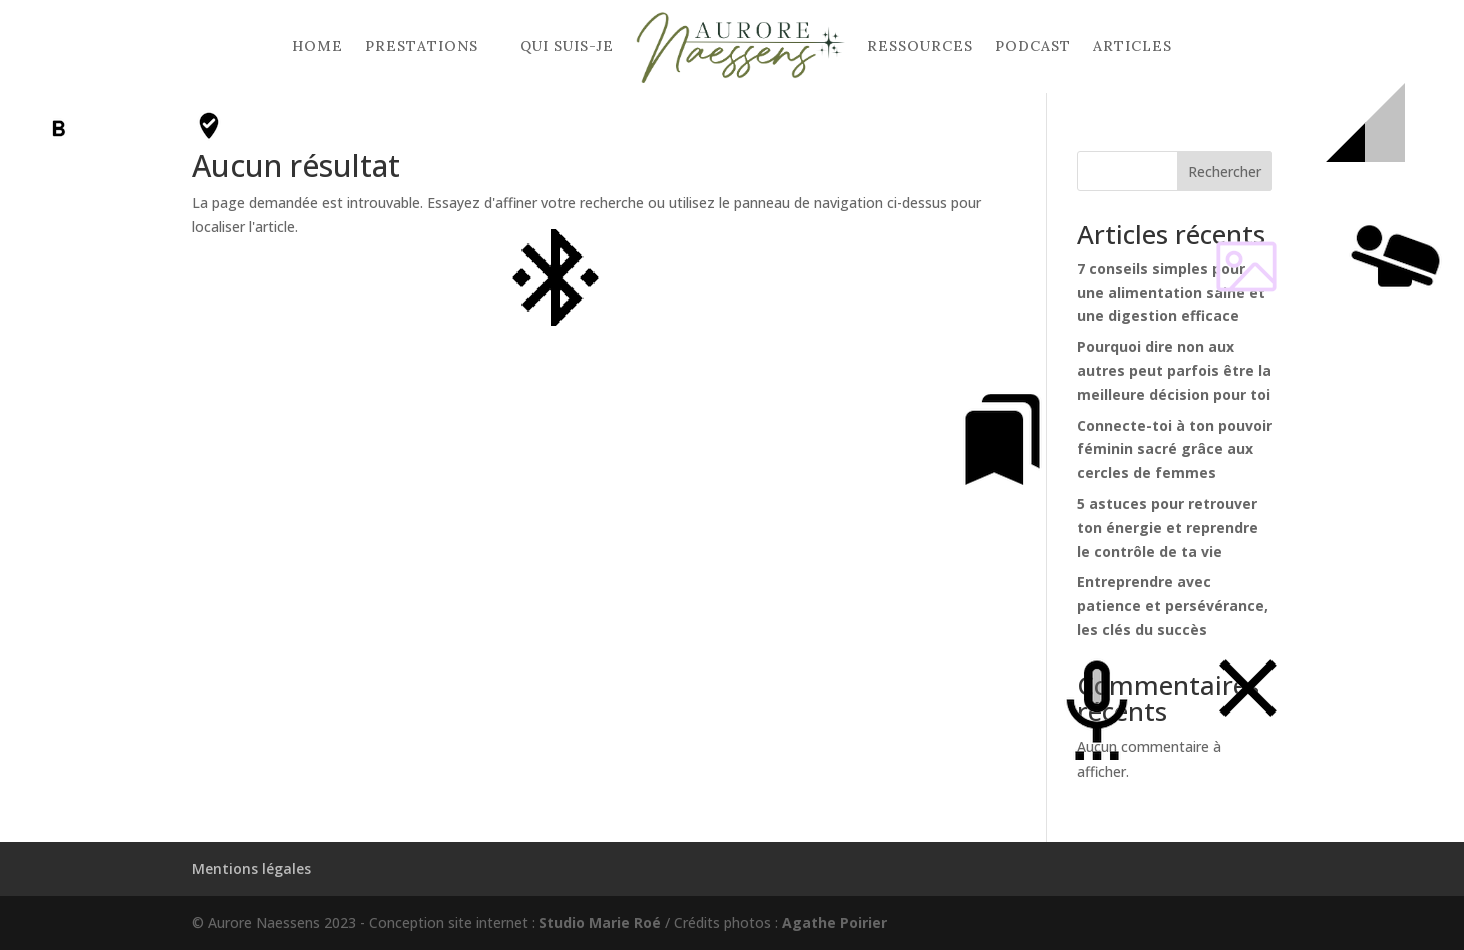 This screenshot has width=1464, height=950. I want to click on indicates a lie-flat or angled seat option on a flight, so click(1395, 257).